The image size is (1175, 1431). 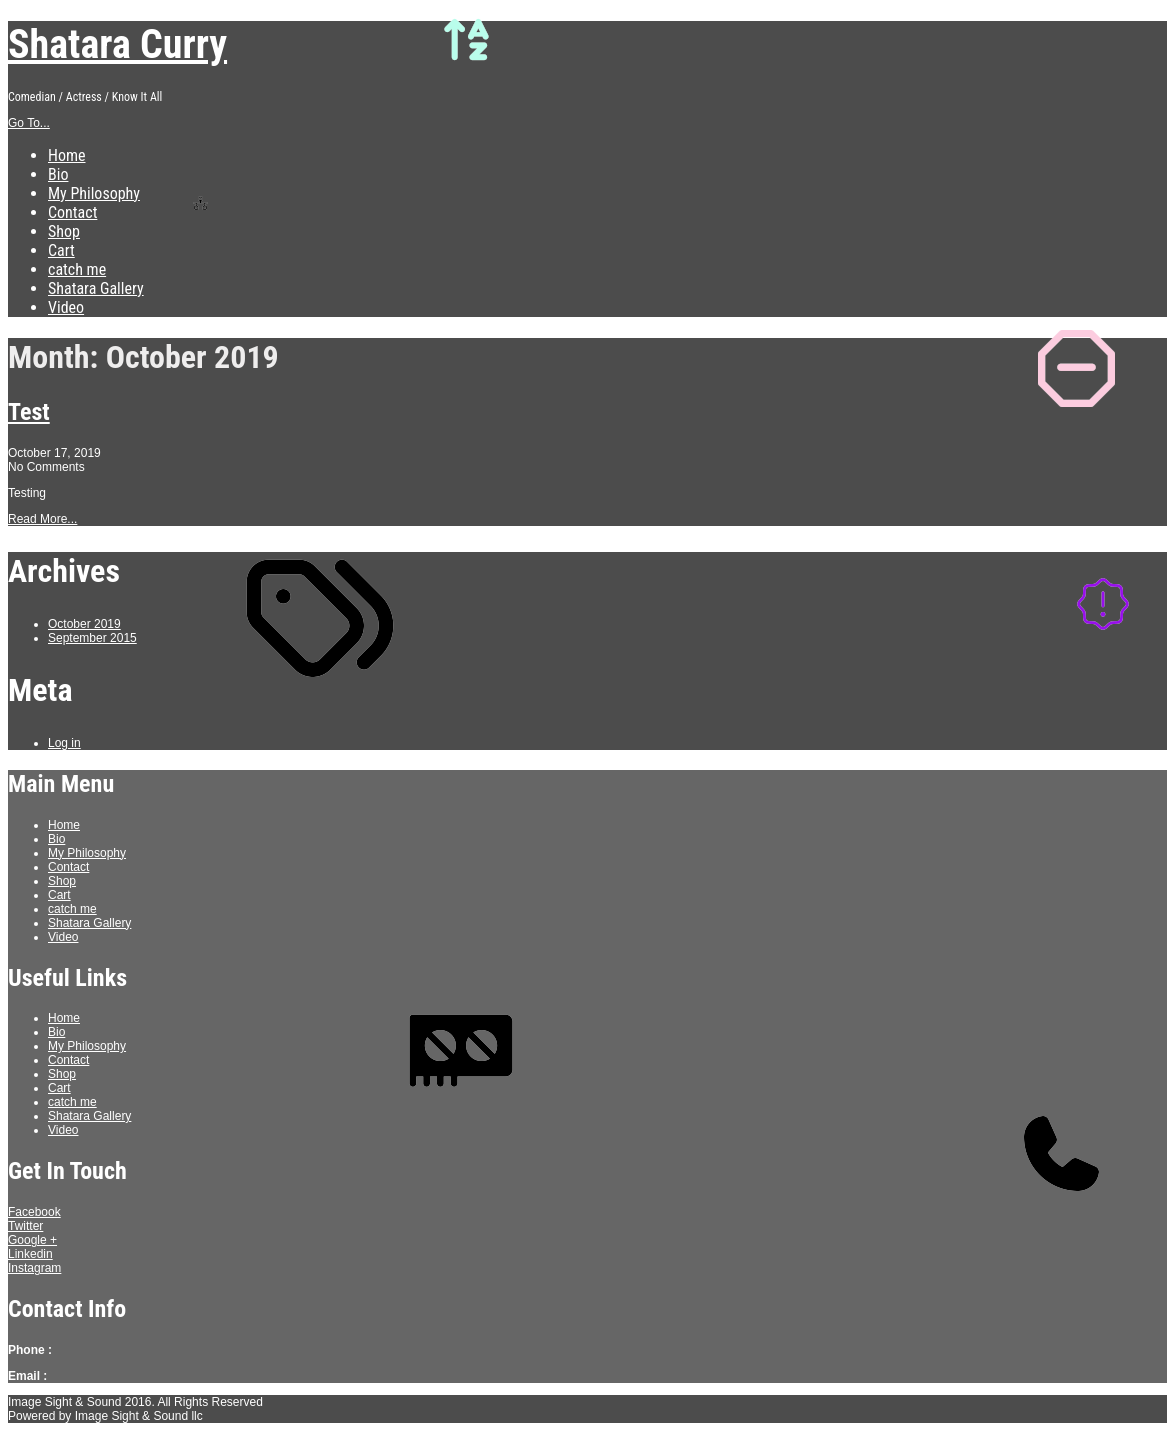 What do you see at coordinates (1076, 368) in the screenshot?
I see `indicates blocked or restricted content` at bounding box center [1076, 368].